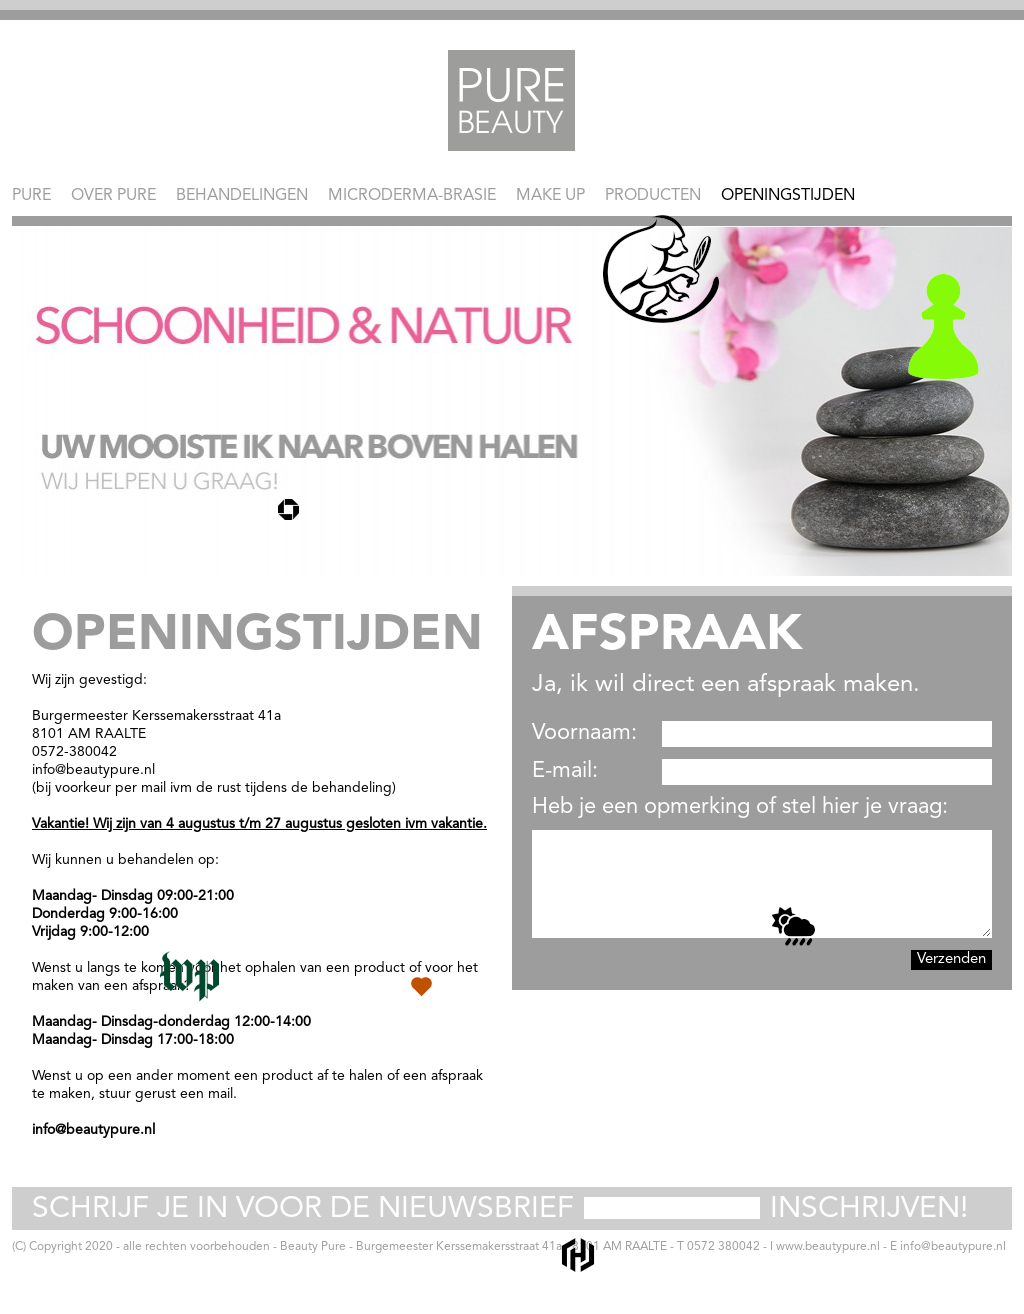  What do you see at coordinates (189, 976) in the screenshot?
I see `open The Washington Post app` at bounding box center [189, 976].